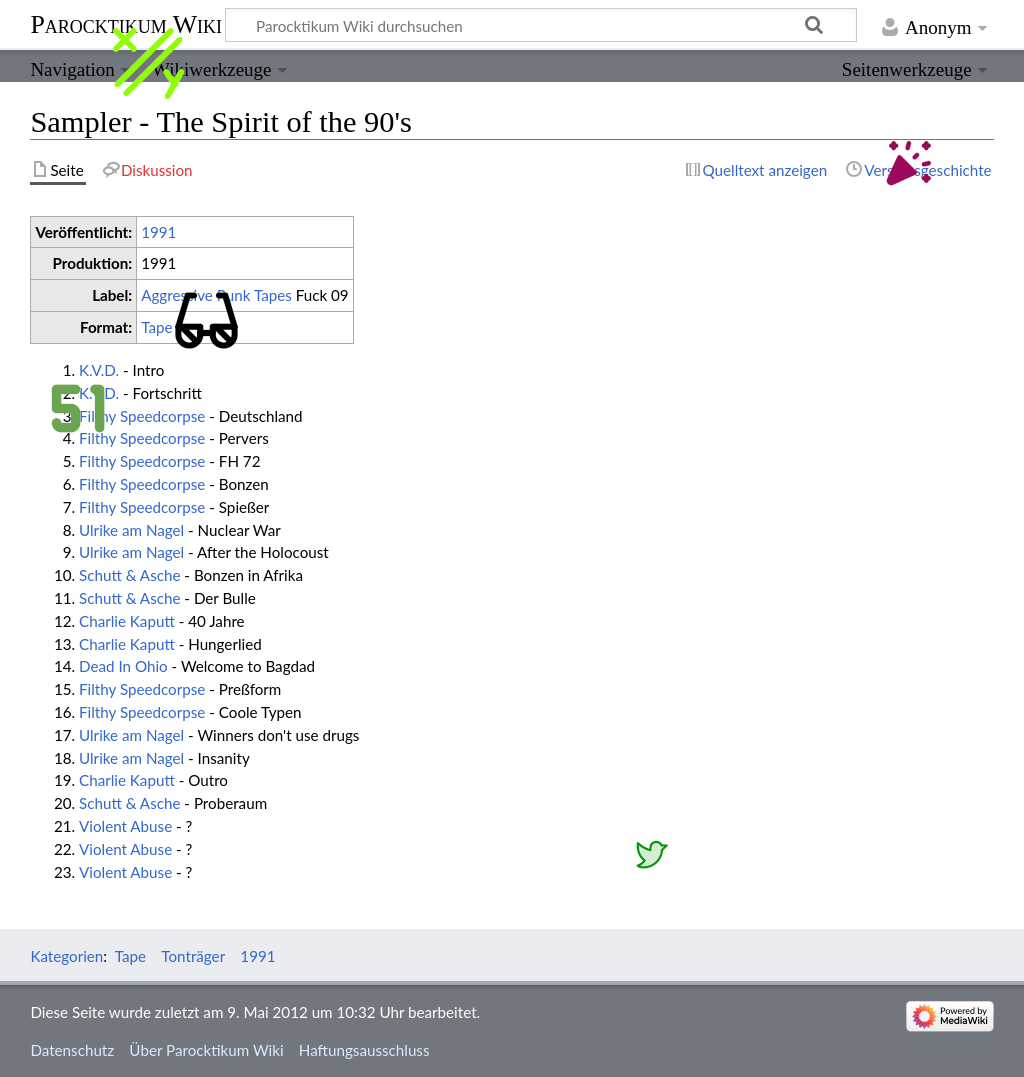 The width and height of the screenshot is (1024, 1077). What do you see at coordinates (206, 320) in the screenshot?
I see `toggle summer or beach mode` at bounding box center [206, 320].